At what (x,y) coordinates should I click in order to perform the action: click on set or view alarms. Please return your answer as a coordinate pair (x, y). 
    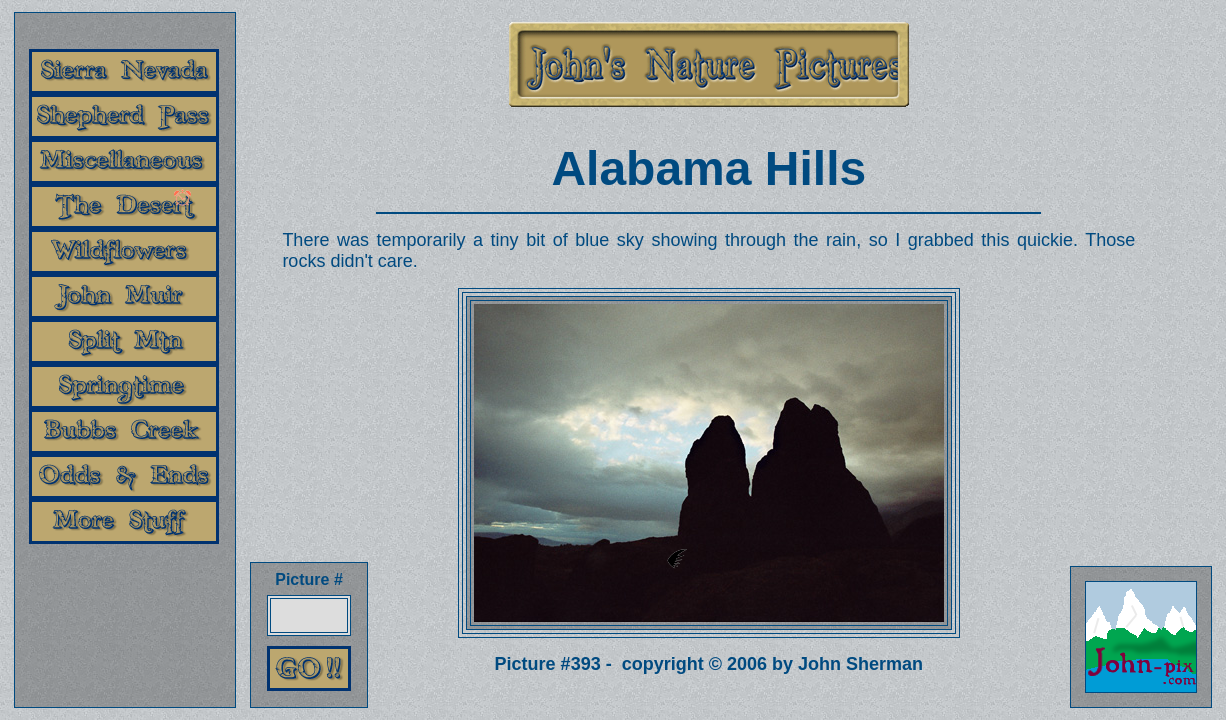
    Looking at the image, I should click on (182, 197).